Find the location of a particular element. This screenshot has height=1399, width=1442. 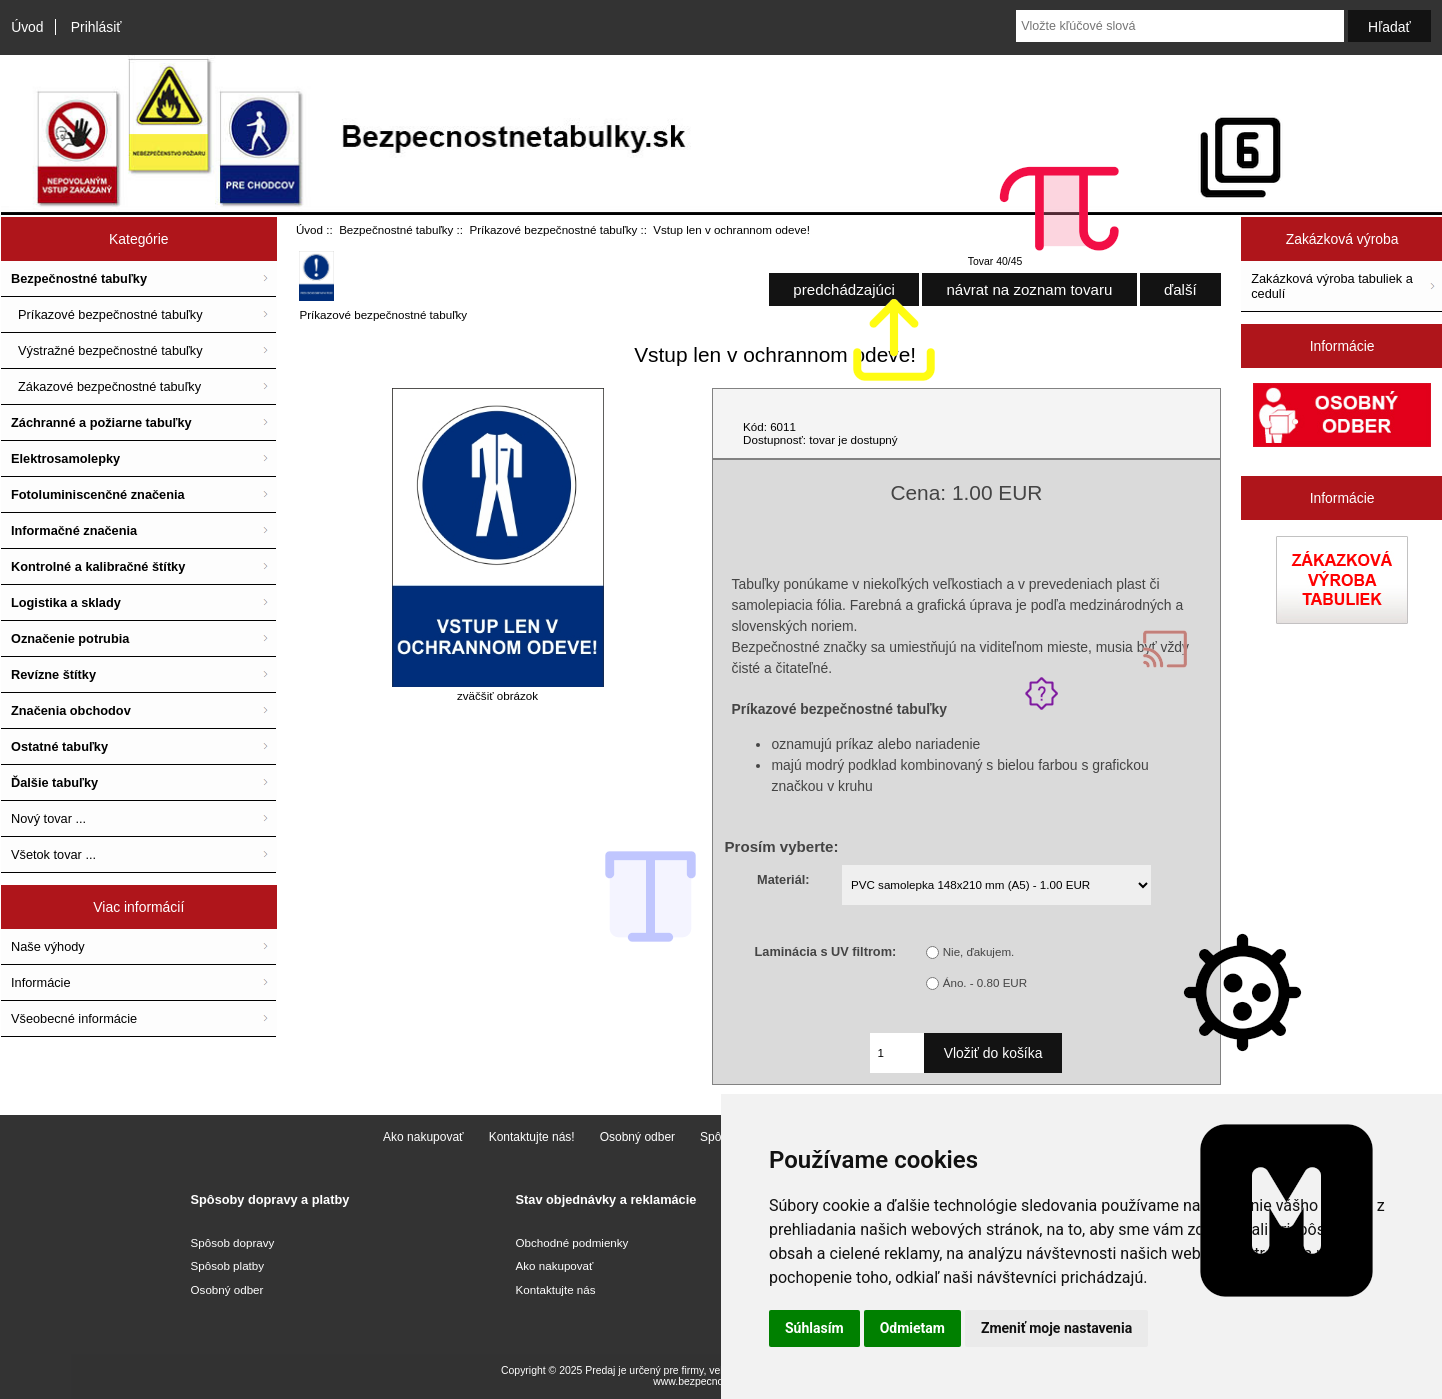

access mathematical or scientific calculator functions is located at coordinates (1061, 206).